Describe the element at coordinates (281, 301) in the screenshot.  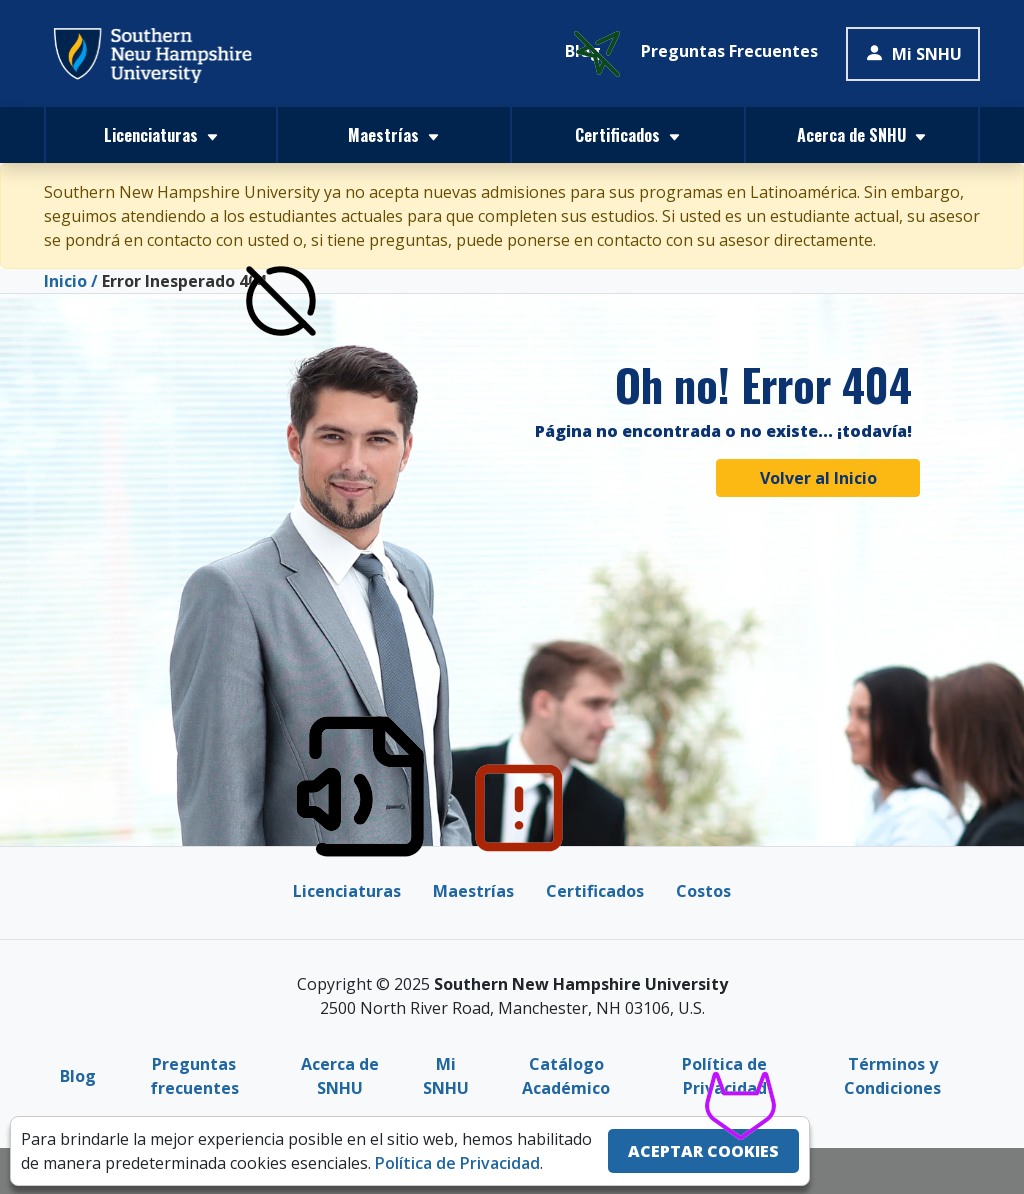
I see `indicates a disabled or inactive state` at that location.